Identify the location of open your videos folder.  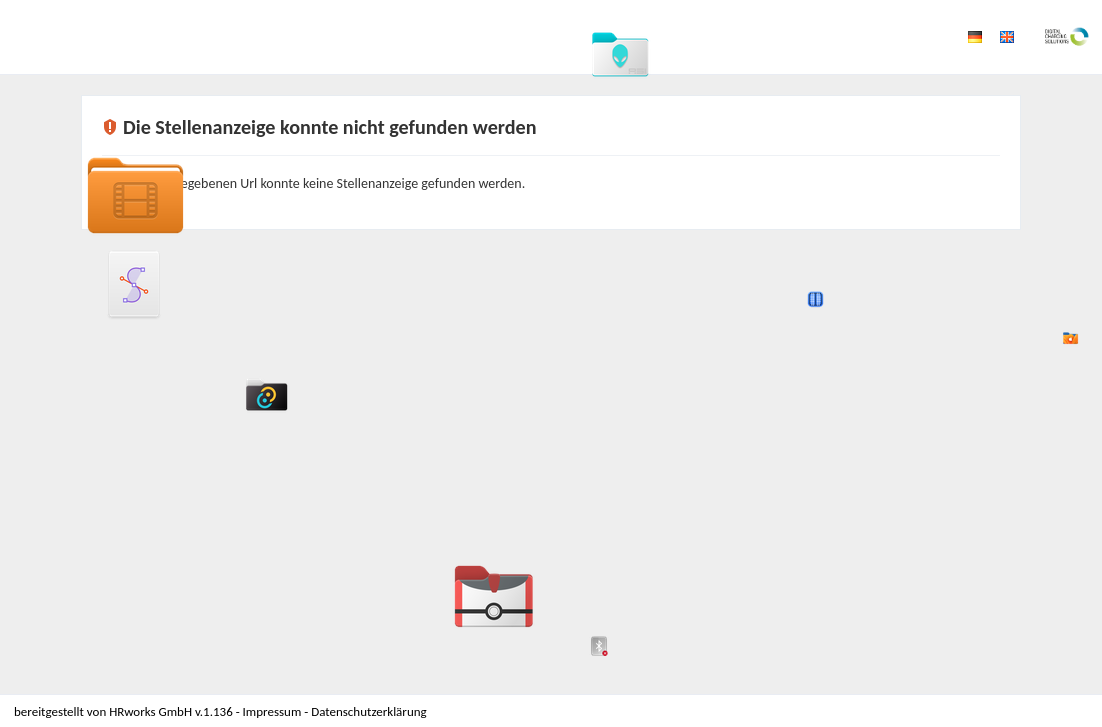
(135, 195).